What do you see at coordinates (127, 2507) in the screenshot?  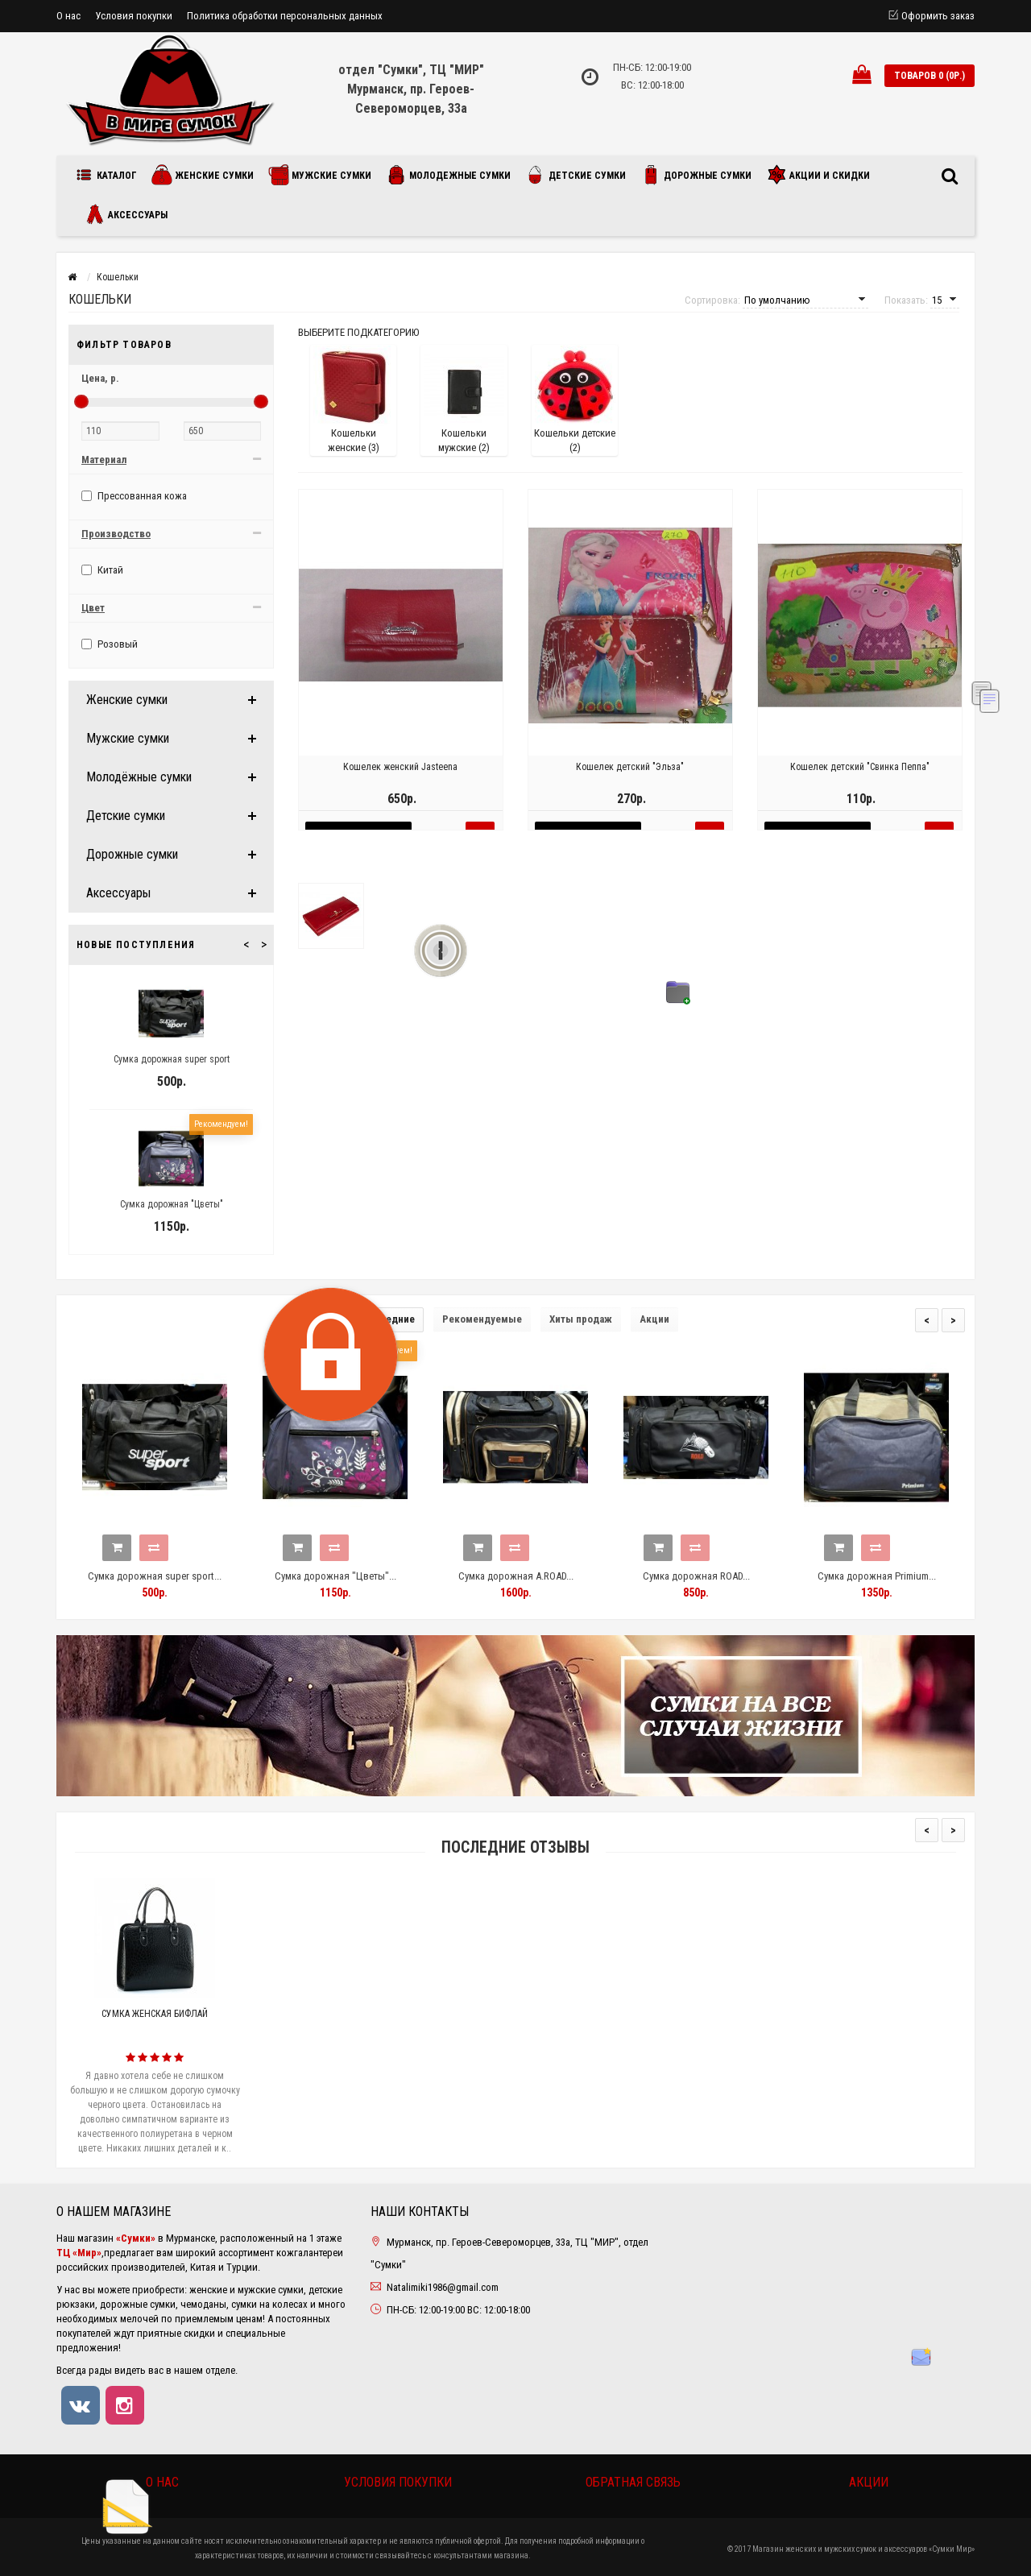 I see `configure page layout and dimensions` at bounding box center [127, 2507].